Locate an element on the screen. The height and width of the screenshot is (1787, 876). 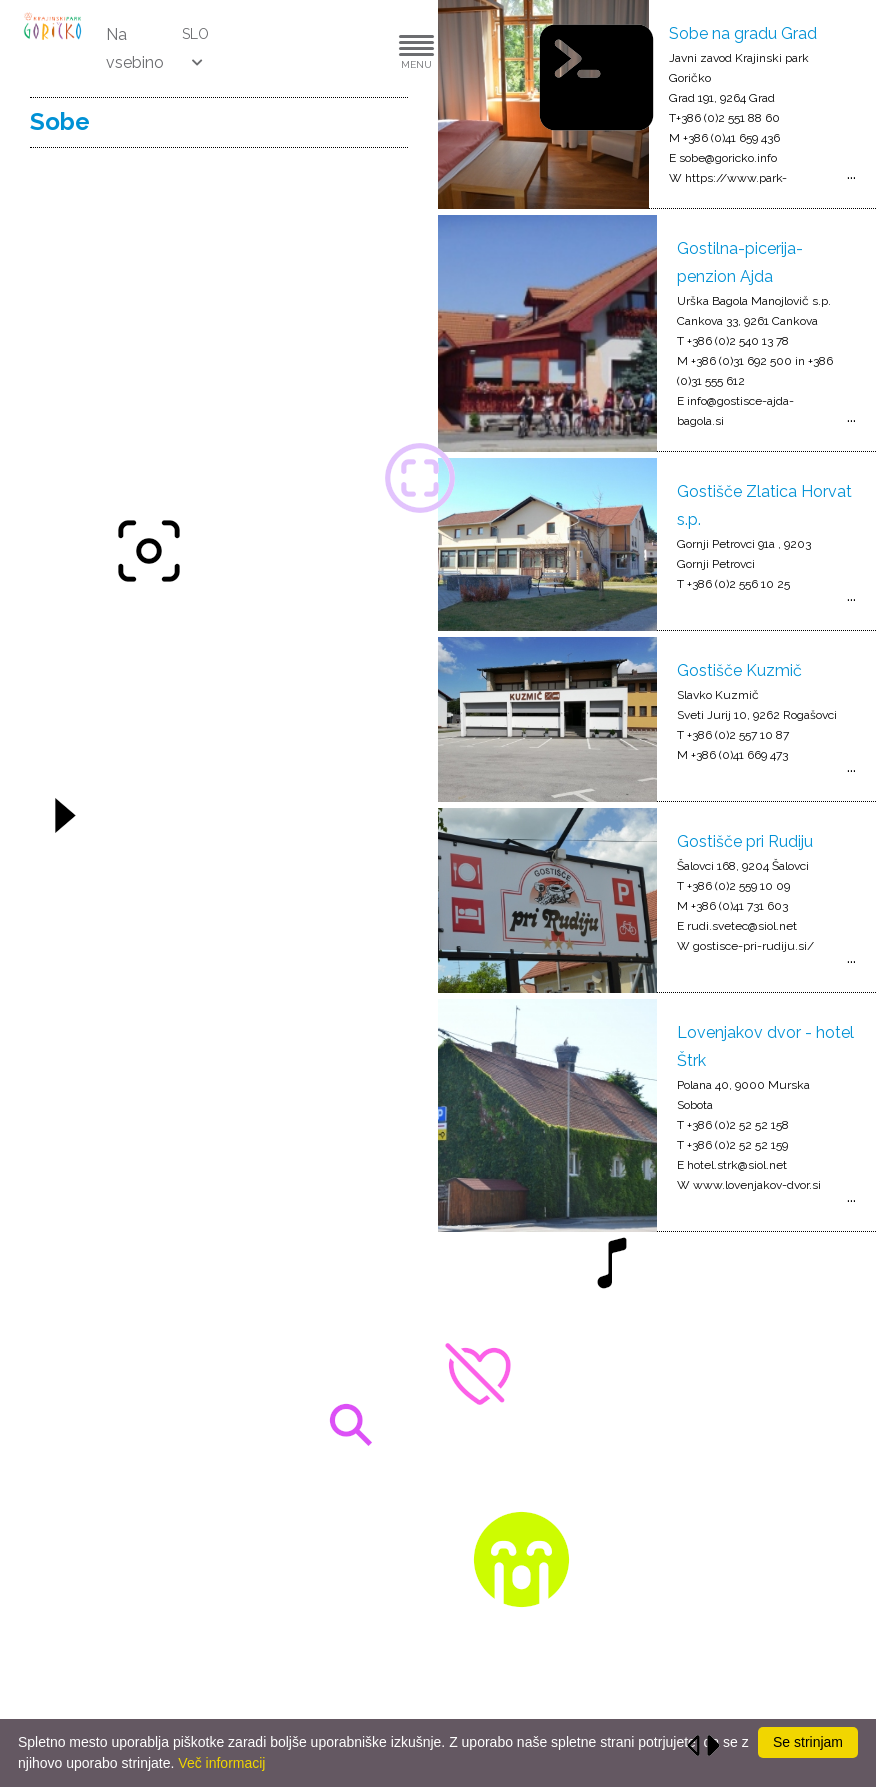
search for content is located at coordinates (351, 1425).